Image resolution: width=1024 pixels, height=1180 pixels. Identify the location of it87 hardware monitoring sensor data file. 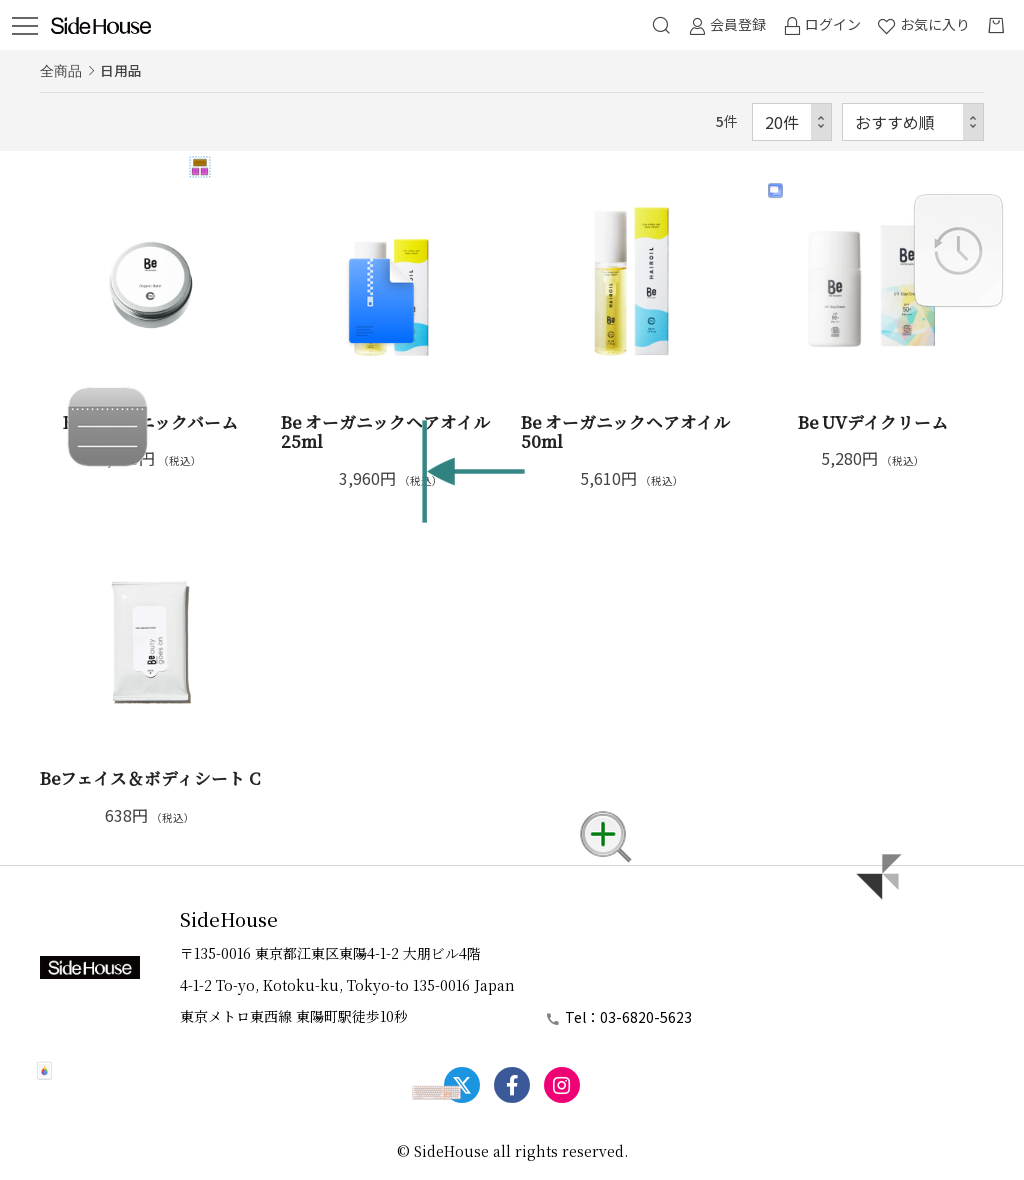
(44, 1070).